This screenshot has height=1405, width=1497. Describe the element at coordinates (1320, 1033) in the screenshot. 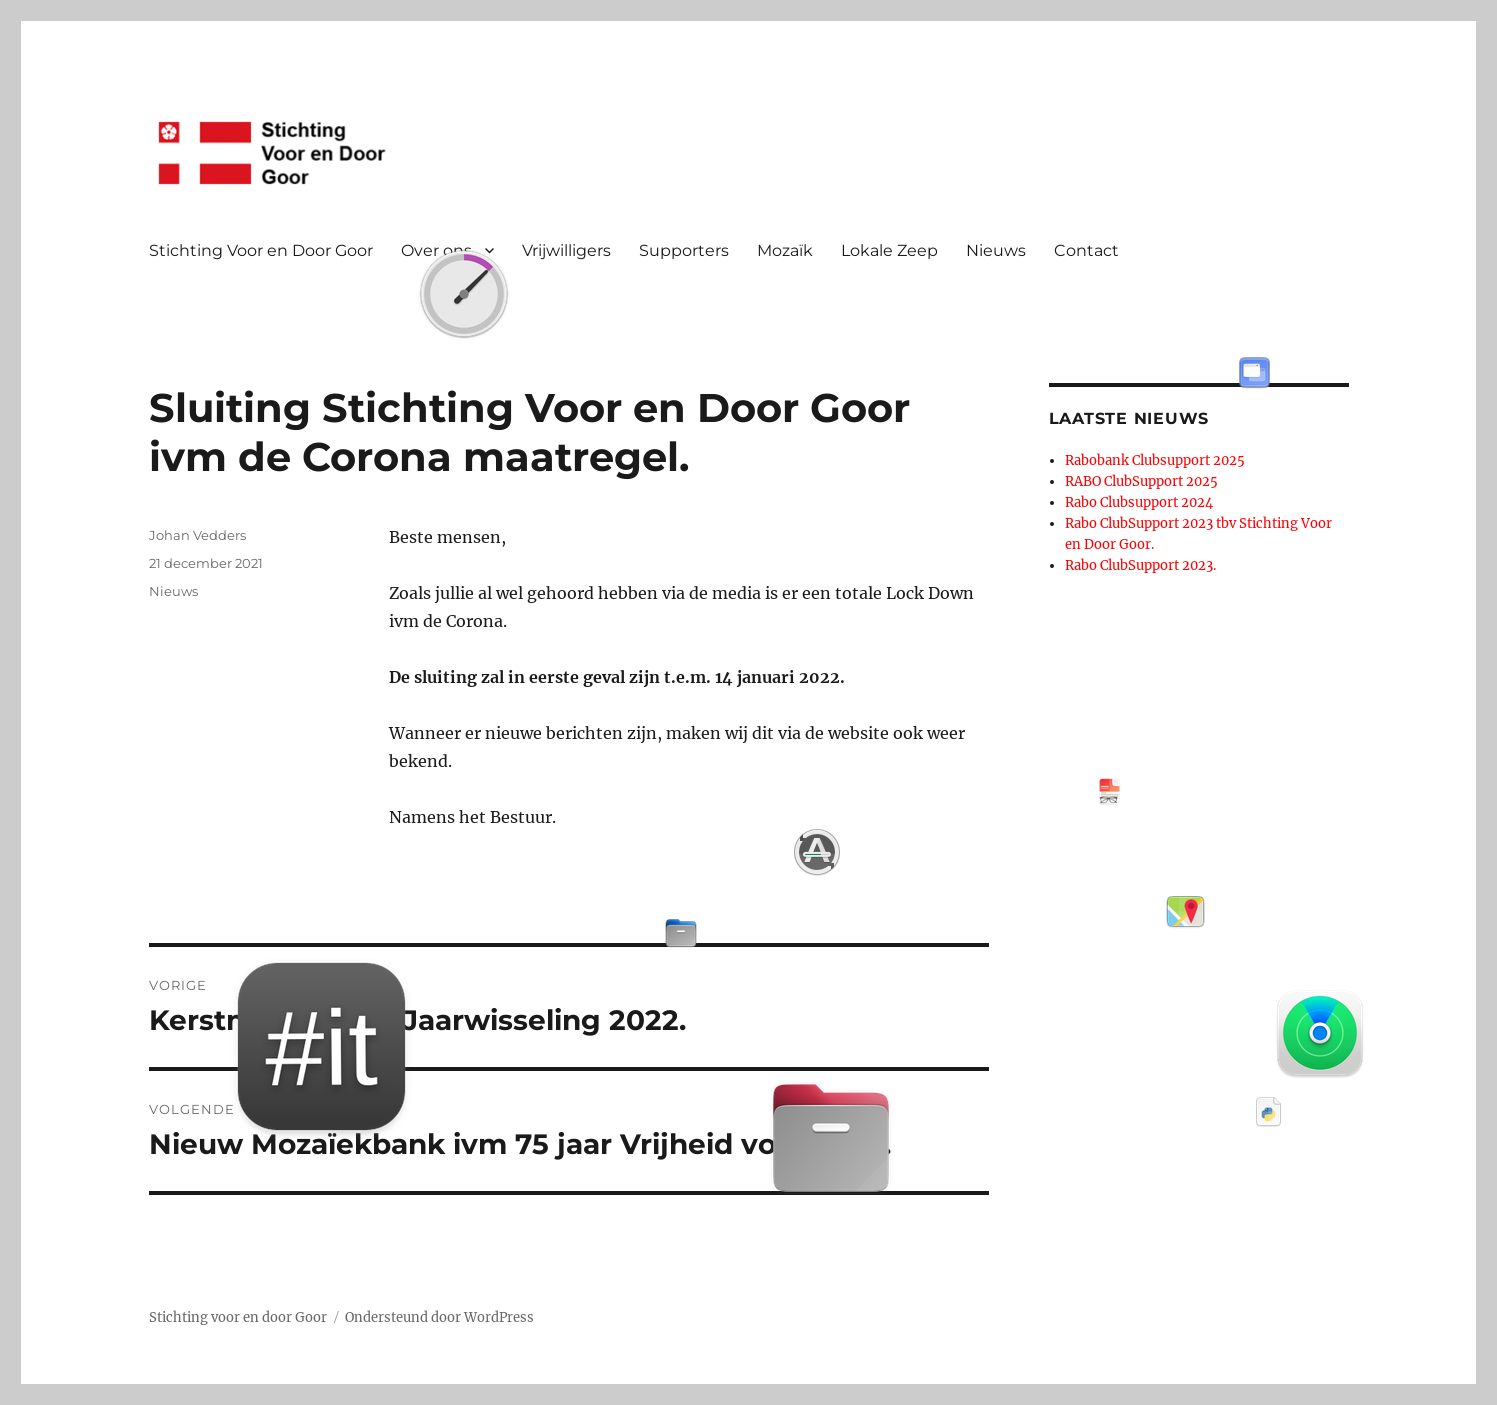

I see `open the Find My app to locate devices or people` at that location.